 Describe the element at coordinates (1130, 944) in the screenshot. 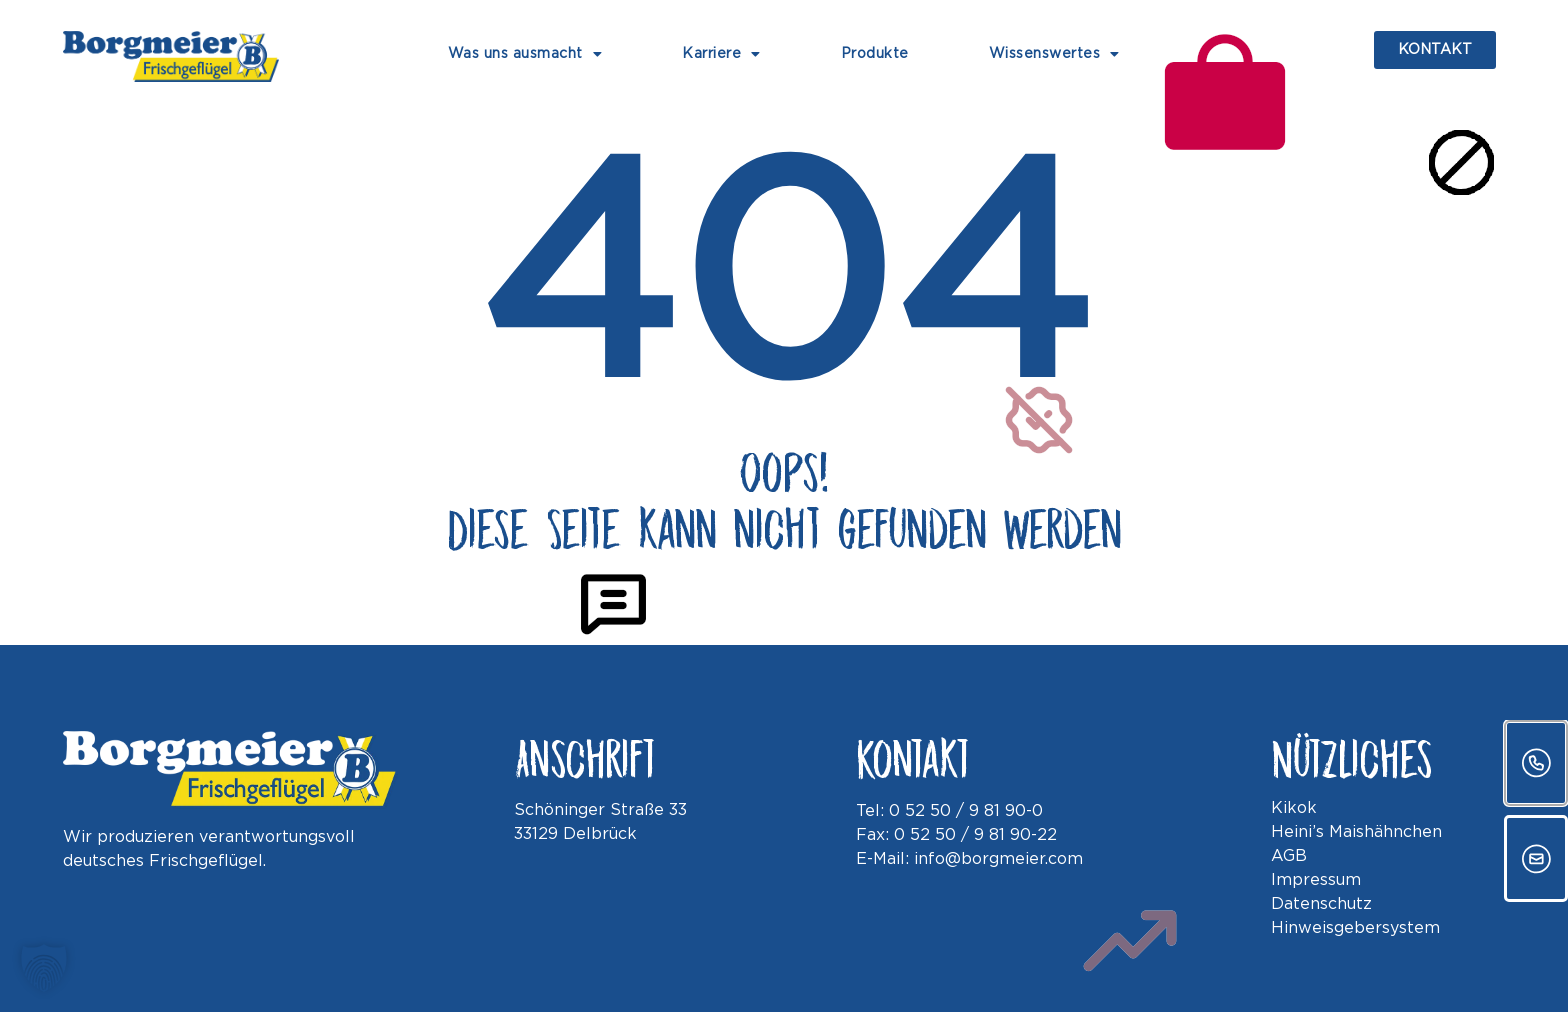

I see `view trending or popular content` at that location.